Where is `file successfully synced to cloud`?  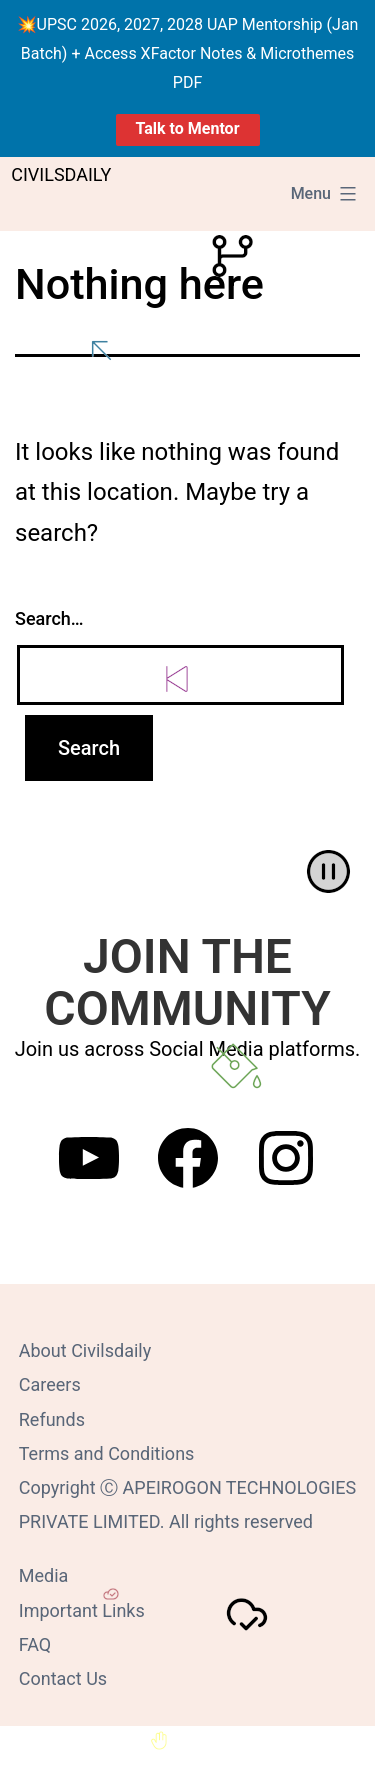
file successfully synced to cloud is located at coordinates (247, 1613).